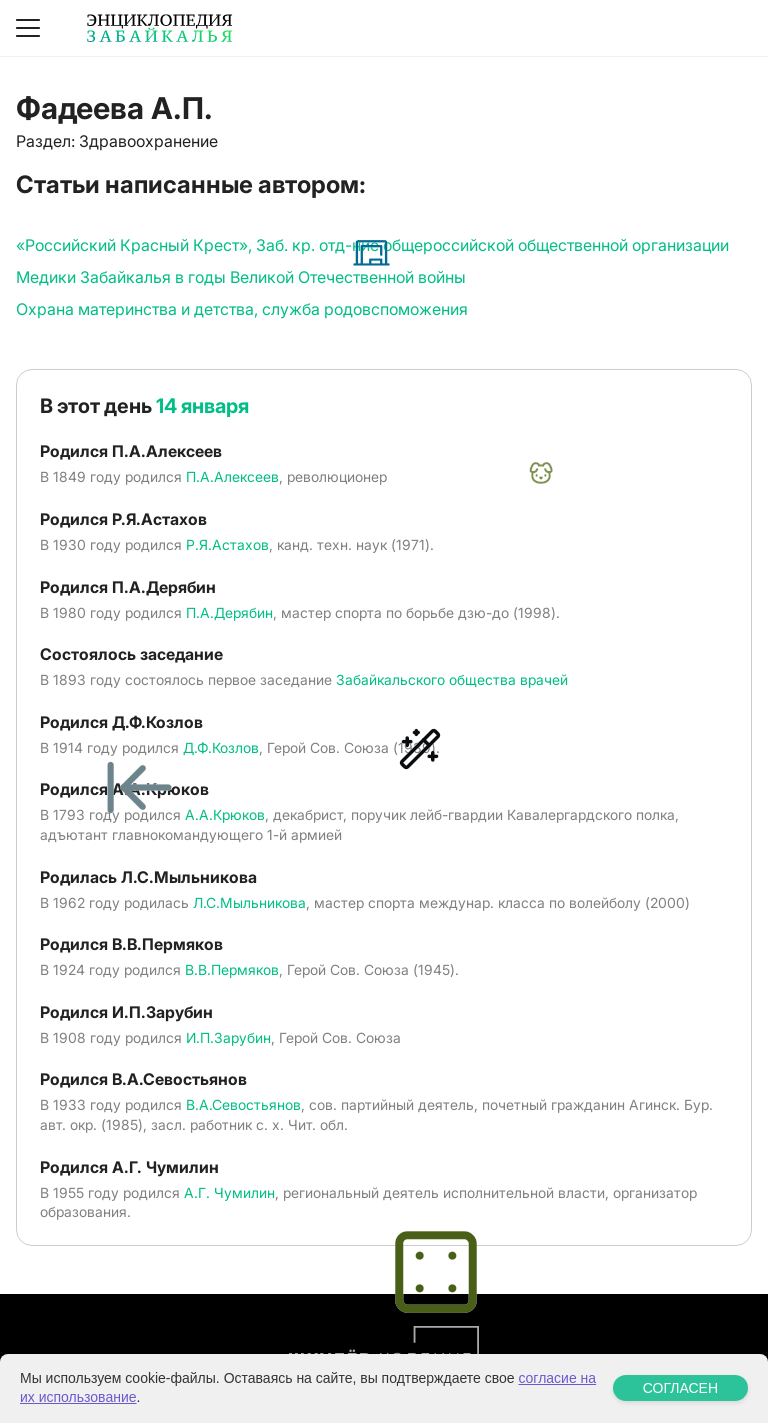  Describe the element at coordinates (139, 787) in the screenshot. I see `navigate to the beginning of content` at that location.